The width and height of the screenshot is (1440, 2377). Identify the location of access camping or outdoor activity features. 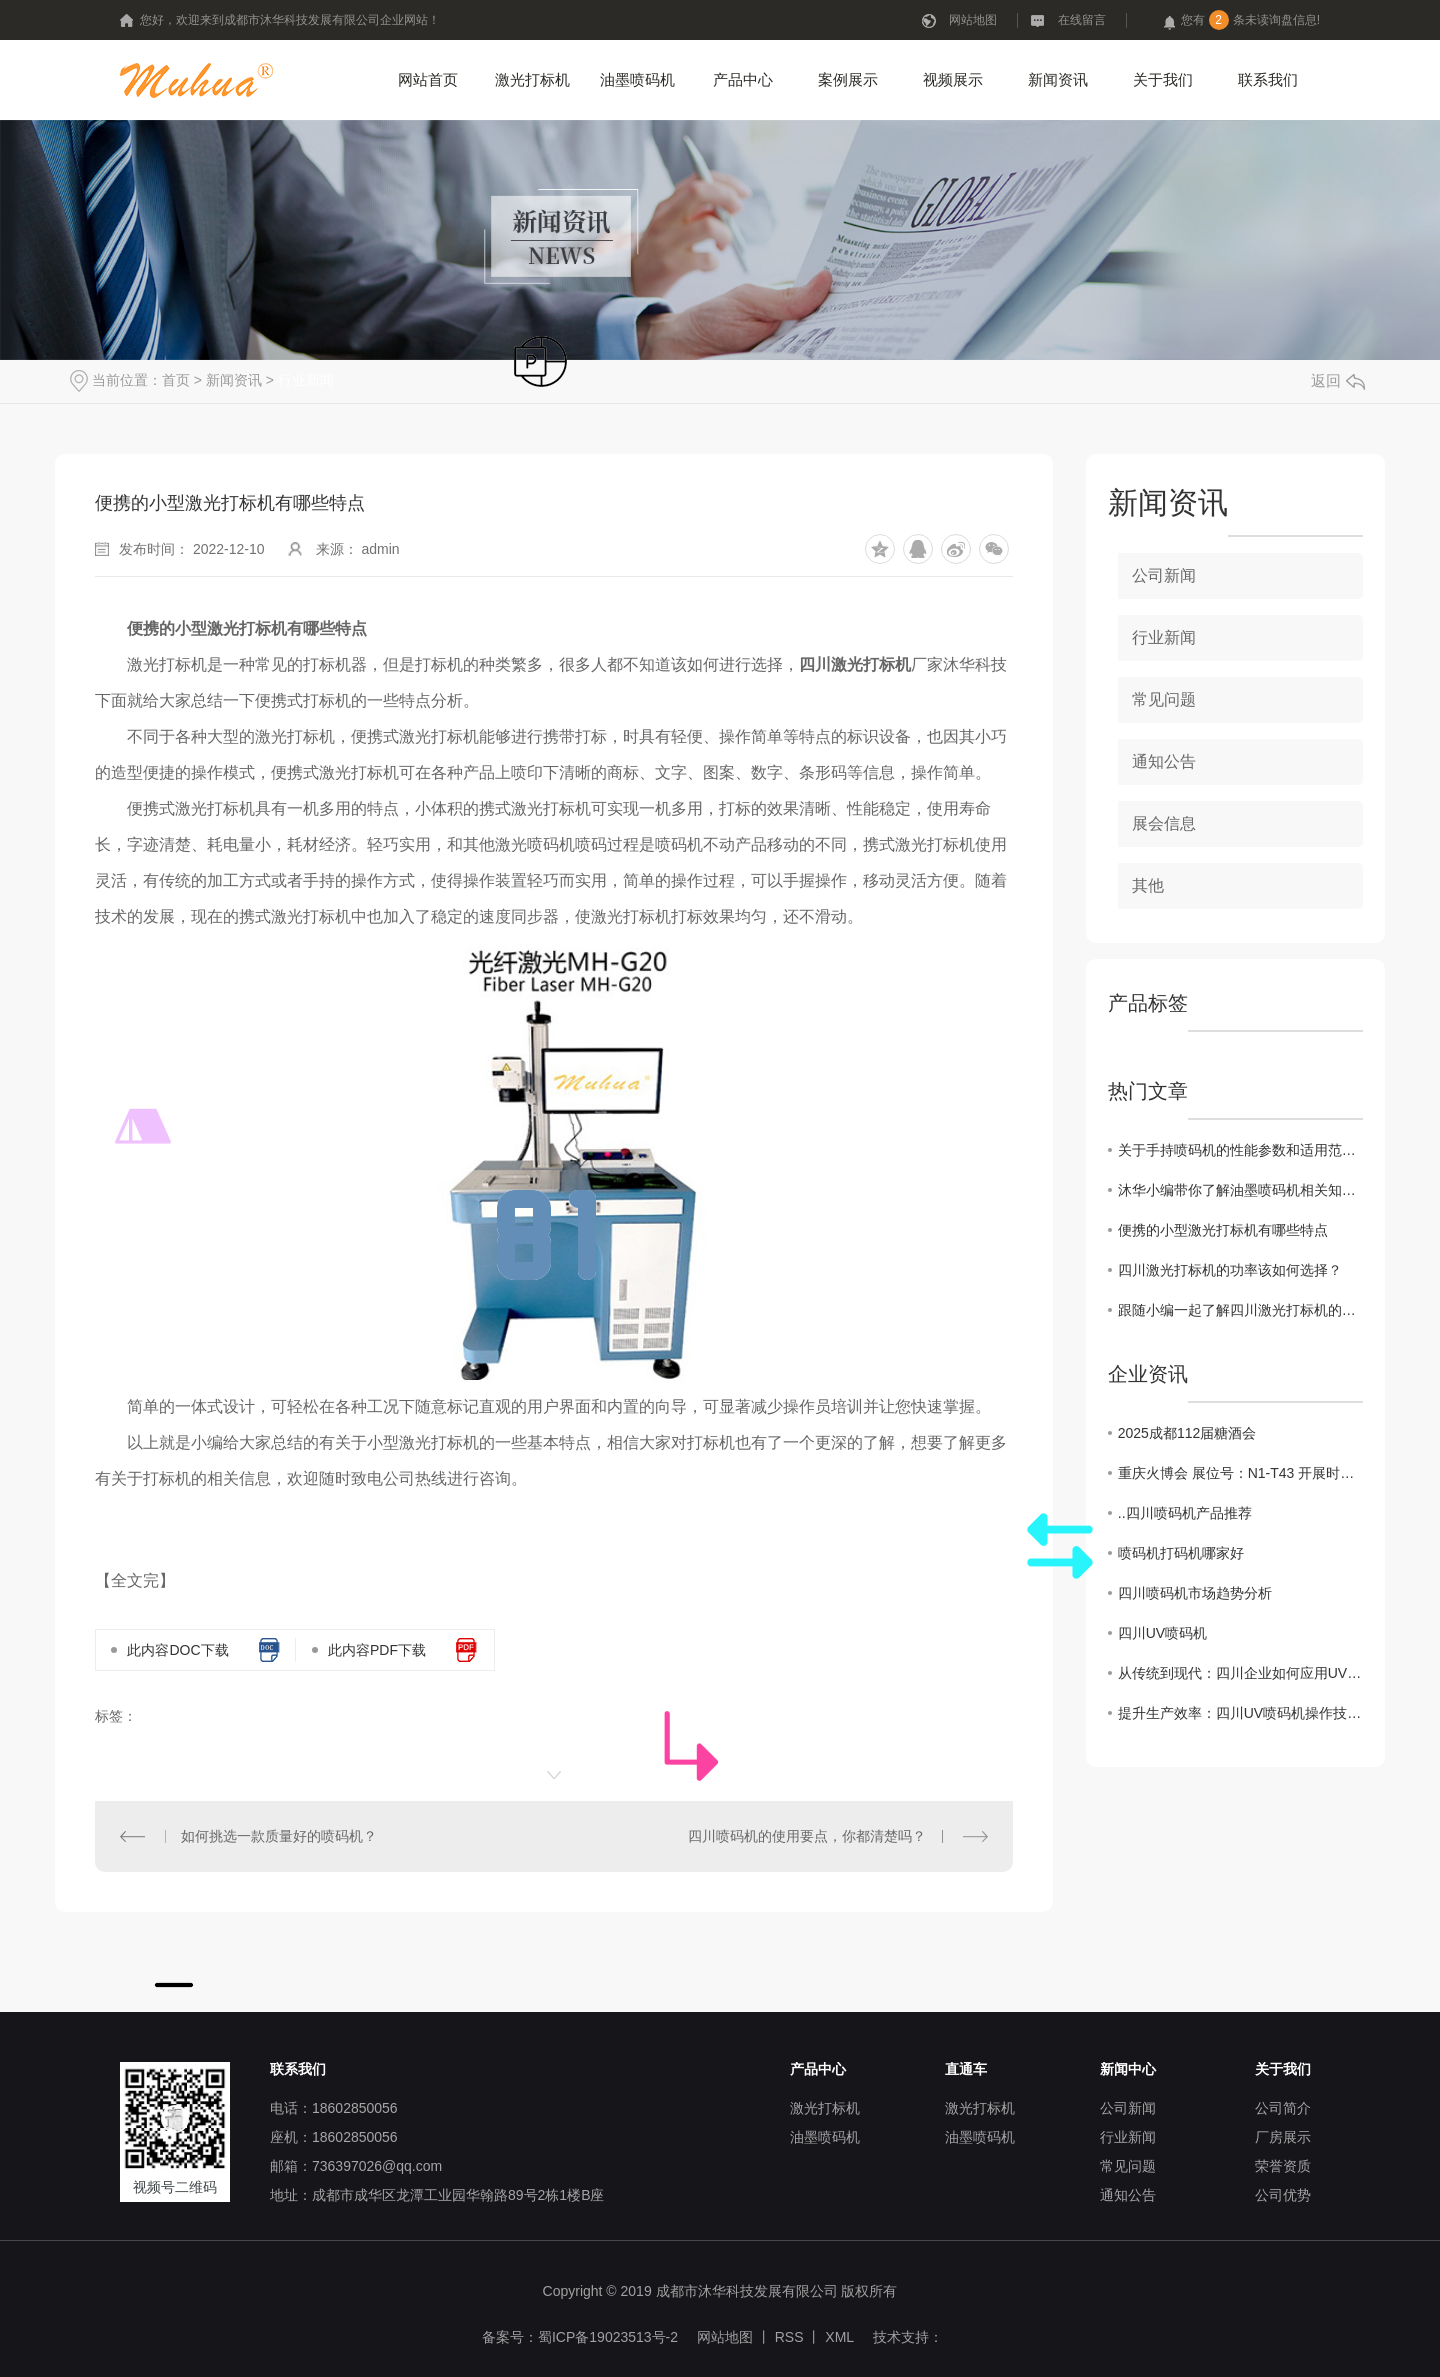
(143, 1128).